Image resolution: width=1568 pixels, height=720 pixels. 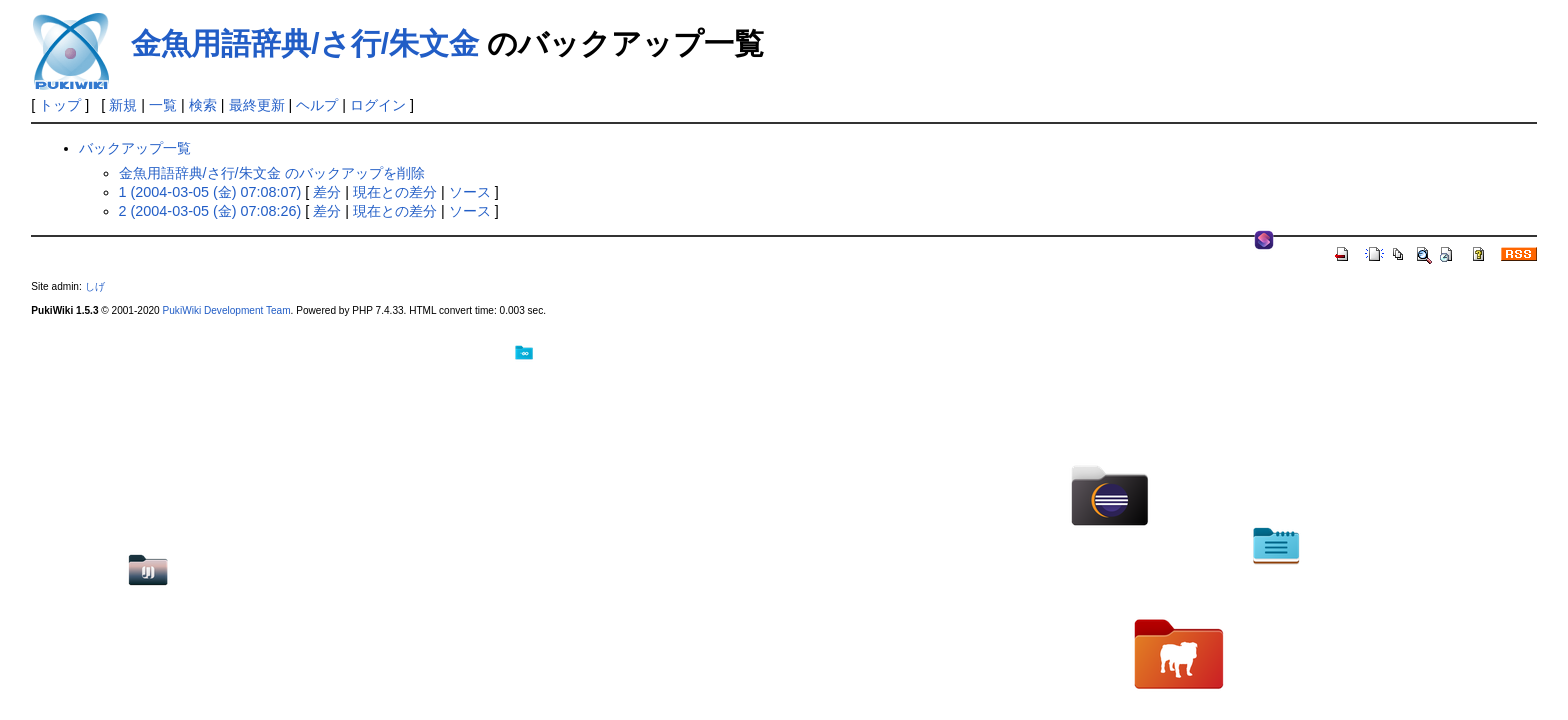 What do you see at coordinates (524, 353) in the screenshot?
I see `open folder containing Go language projects` at bounding box center [524, 353].